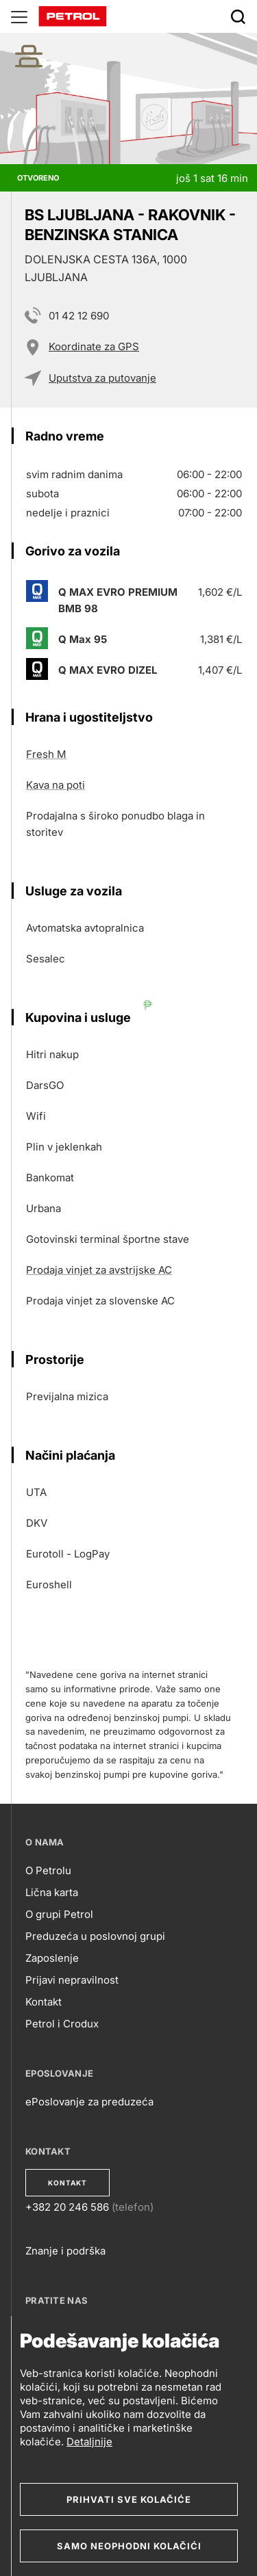 This screenshot has width=257, height=2576. What do you see at coordinates (147, 1005) in the screenshot?
I see `indicates philippine peso currency` at bounding box center [147, 1005].